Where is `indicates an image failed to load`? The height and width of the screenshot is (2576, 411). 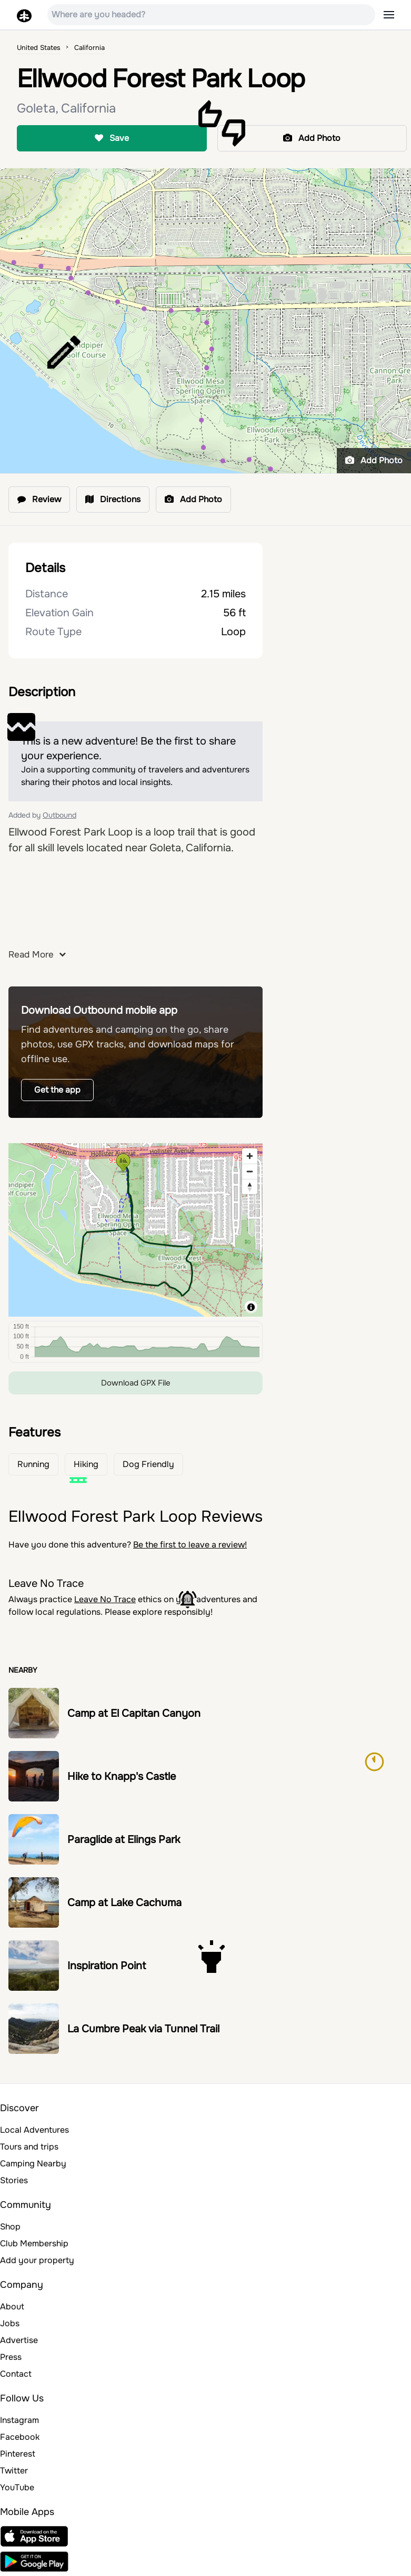
indicates an image failed to load is located at coordinates (21, 727).